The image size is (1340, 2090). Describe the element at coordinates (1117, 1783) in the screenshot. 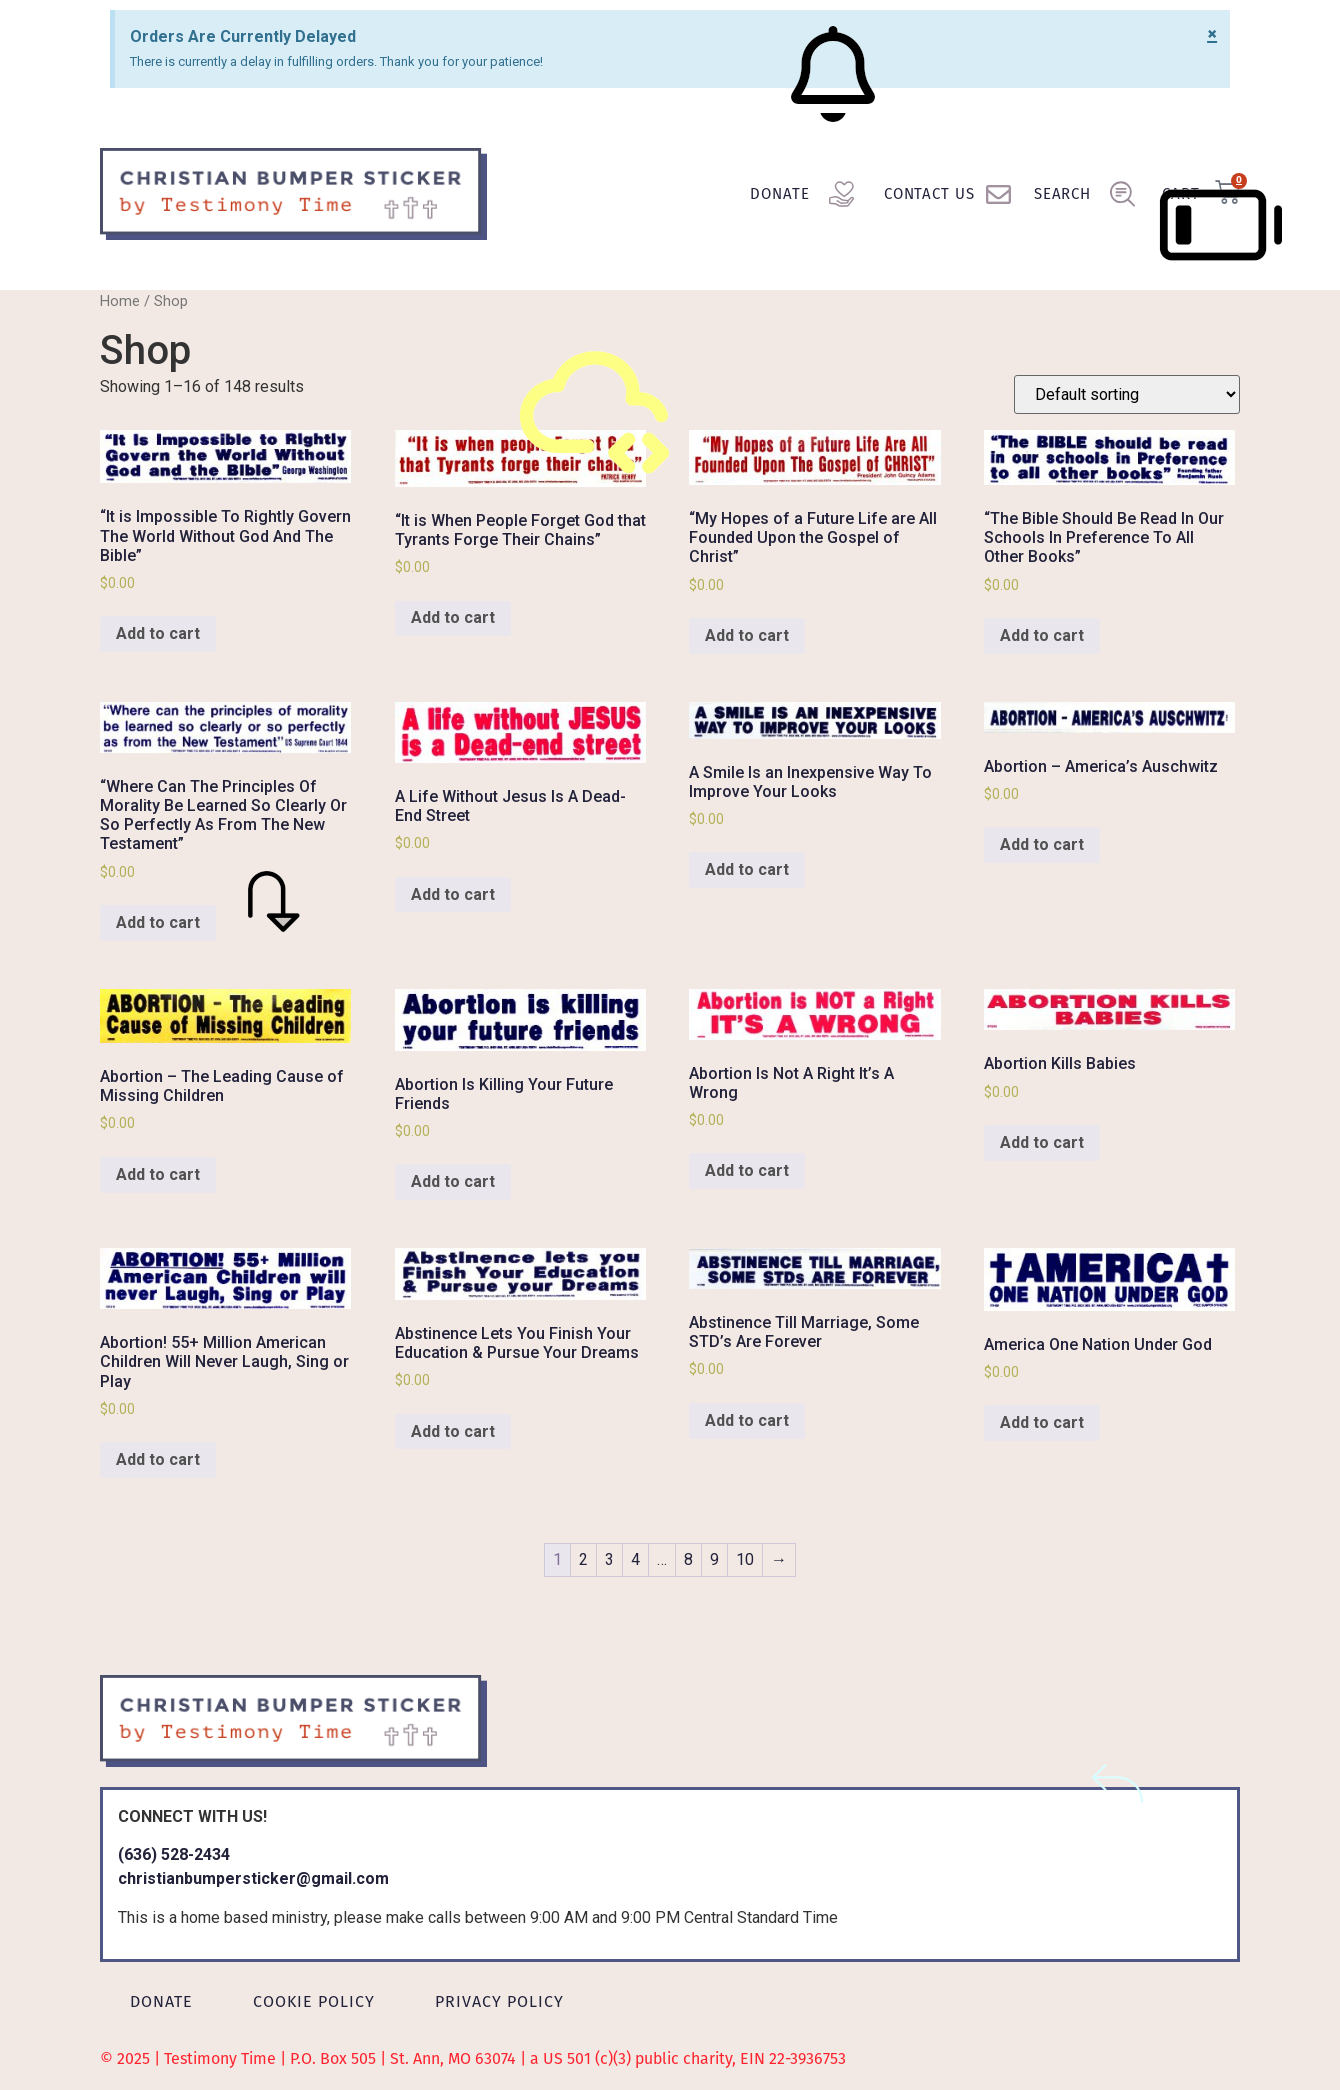

I see `go back to previous screen` at that location.